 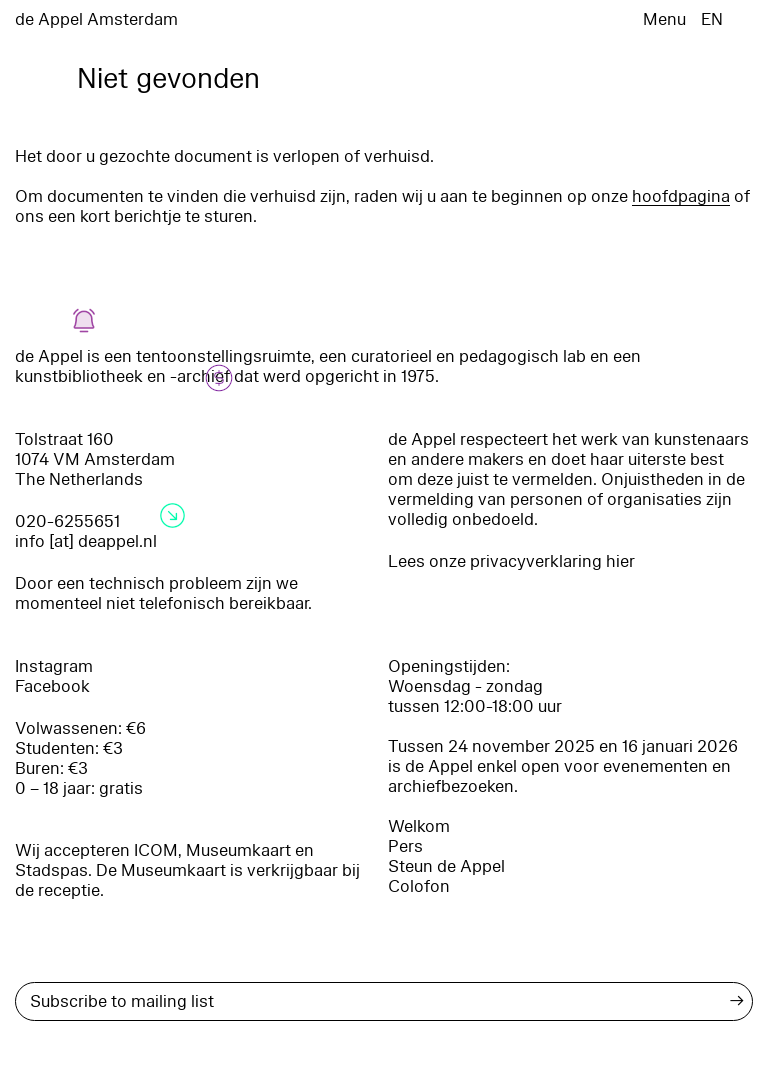 I want to click on indicates new notifications or alerts, so click(x=84, y=321).